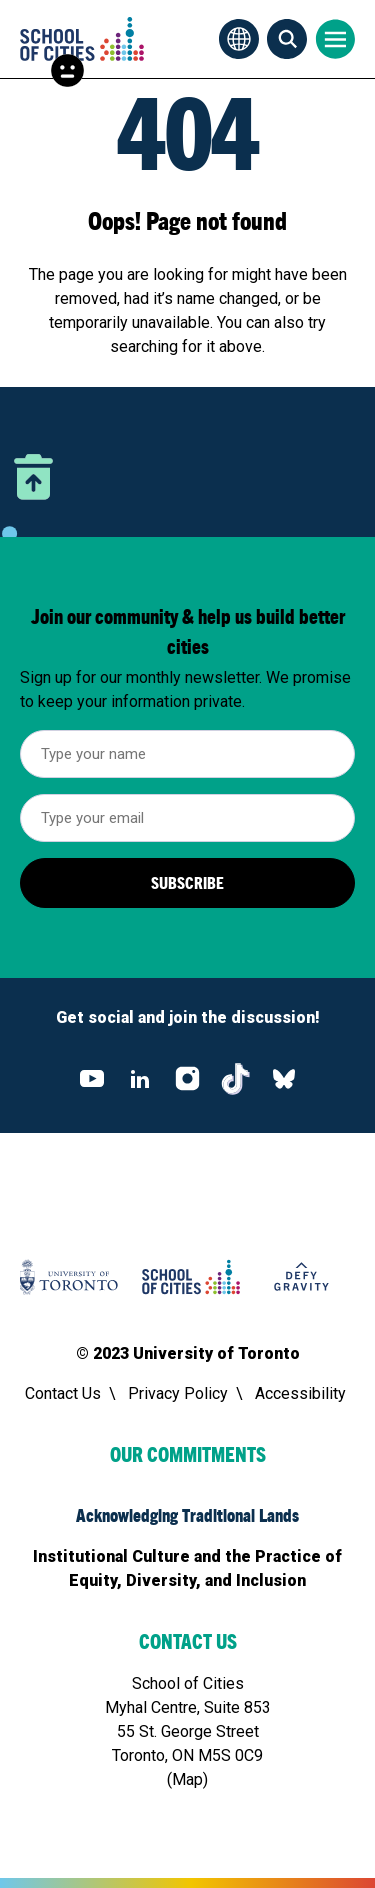  I want to click on restore item from trash, so click(33, 477).